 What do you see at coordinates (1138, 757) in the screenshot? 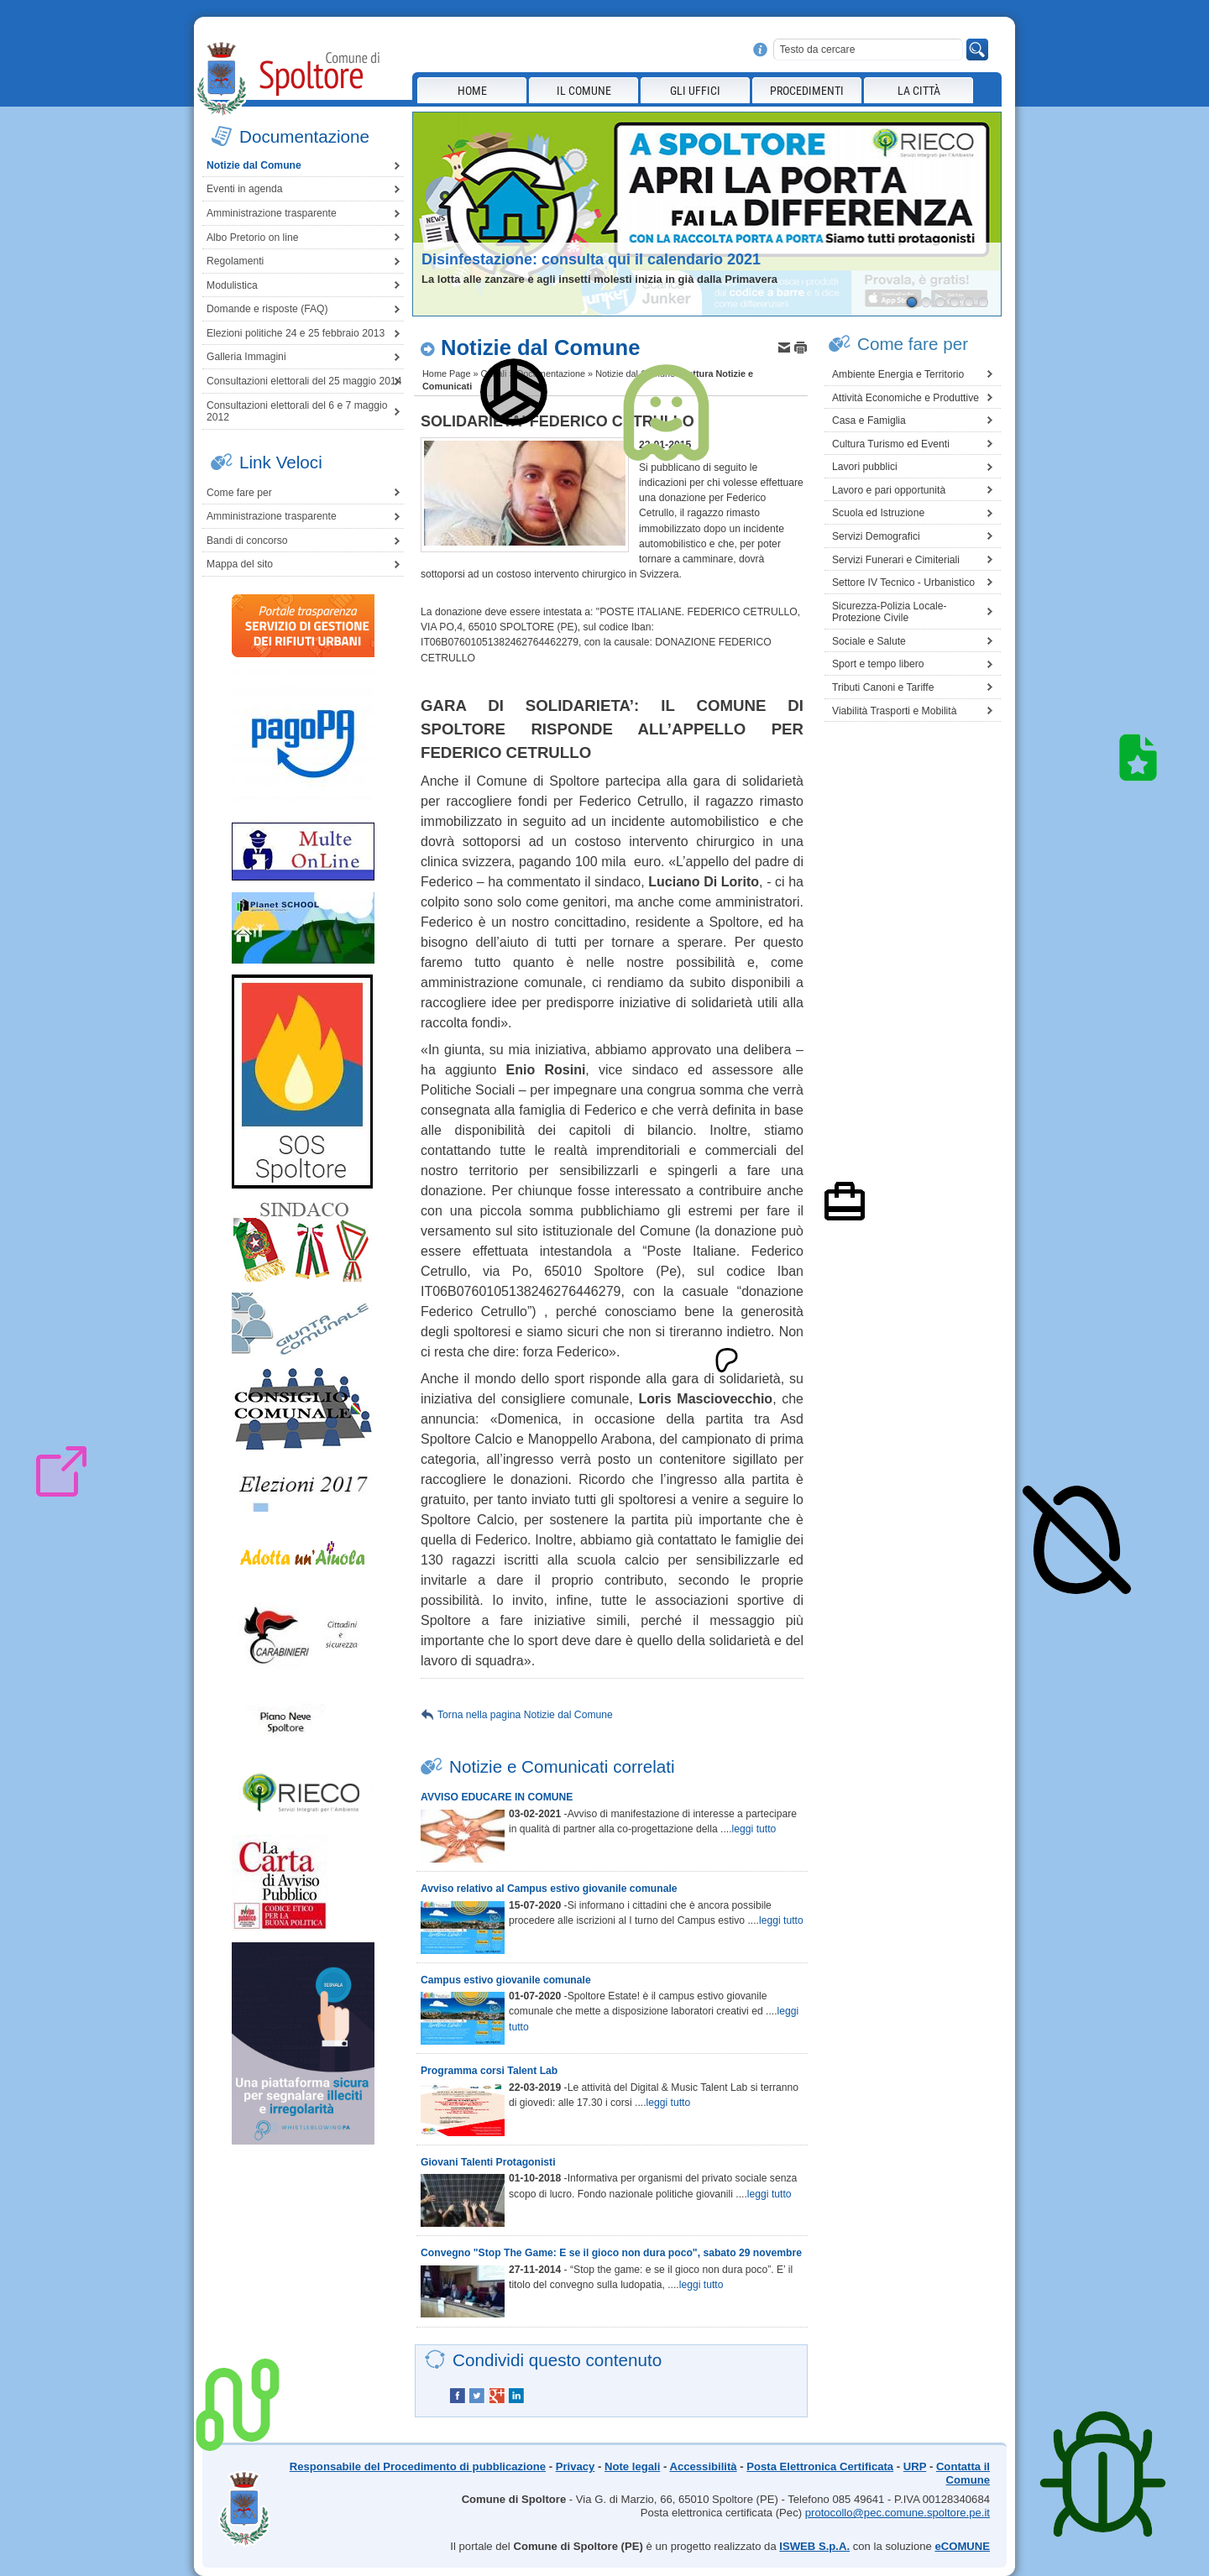
I see `view starred or favorite files` at bounding box center [1138, 757].